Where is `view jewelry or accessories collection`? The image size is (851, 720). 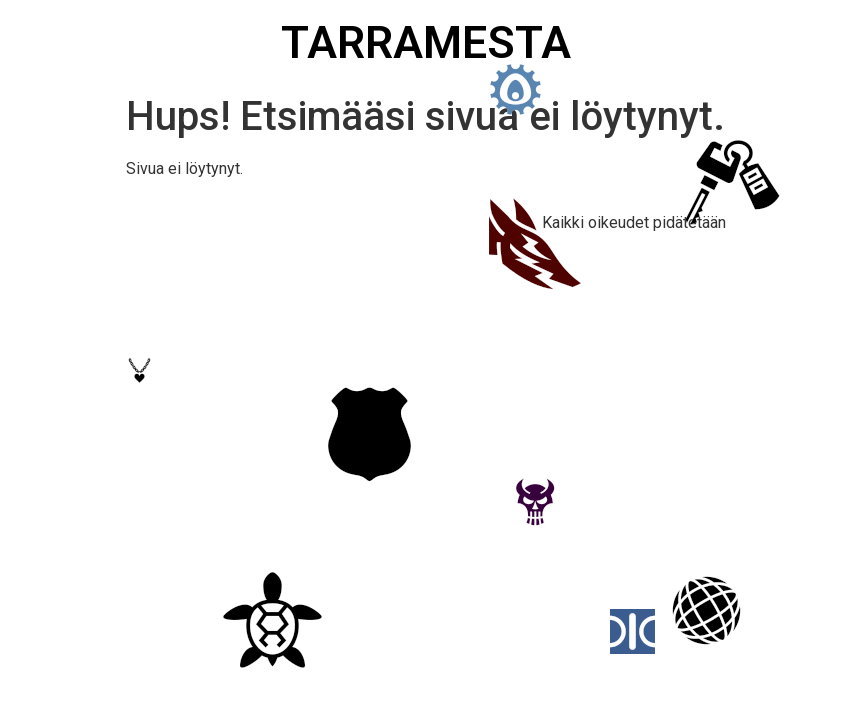 view jewelry or accessories collection is located at coordinates (139, 370).